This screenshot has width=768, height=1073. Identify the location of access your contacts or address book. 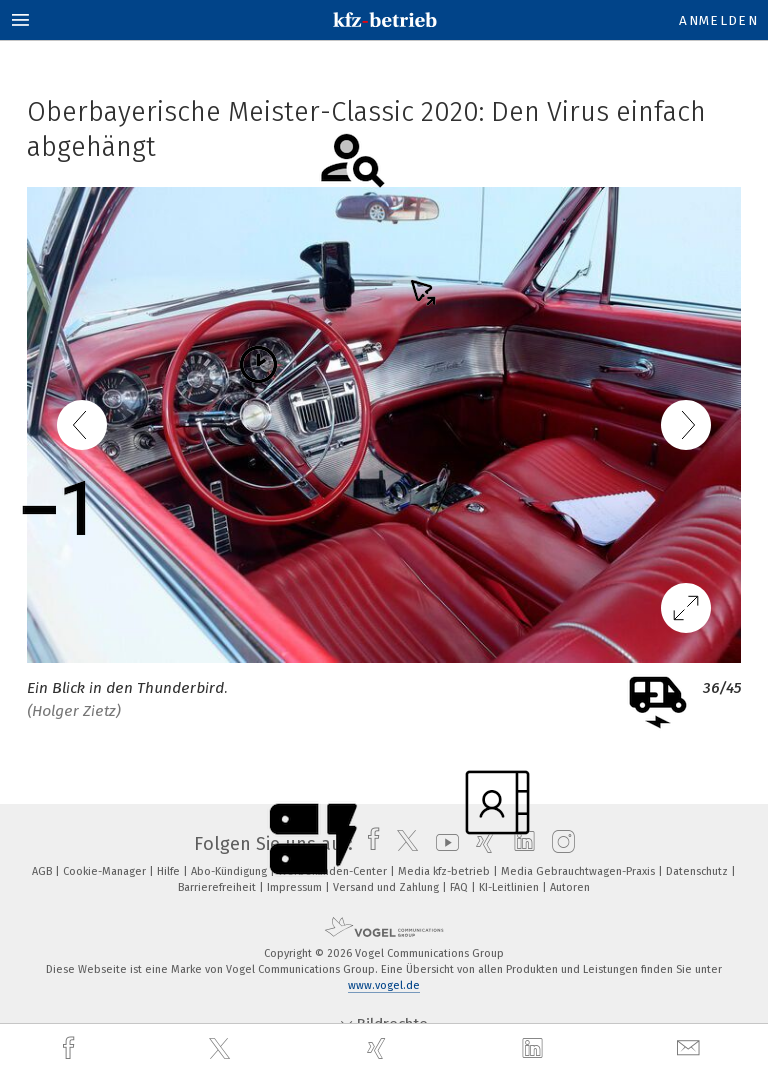
(497, 802).